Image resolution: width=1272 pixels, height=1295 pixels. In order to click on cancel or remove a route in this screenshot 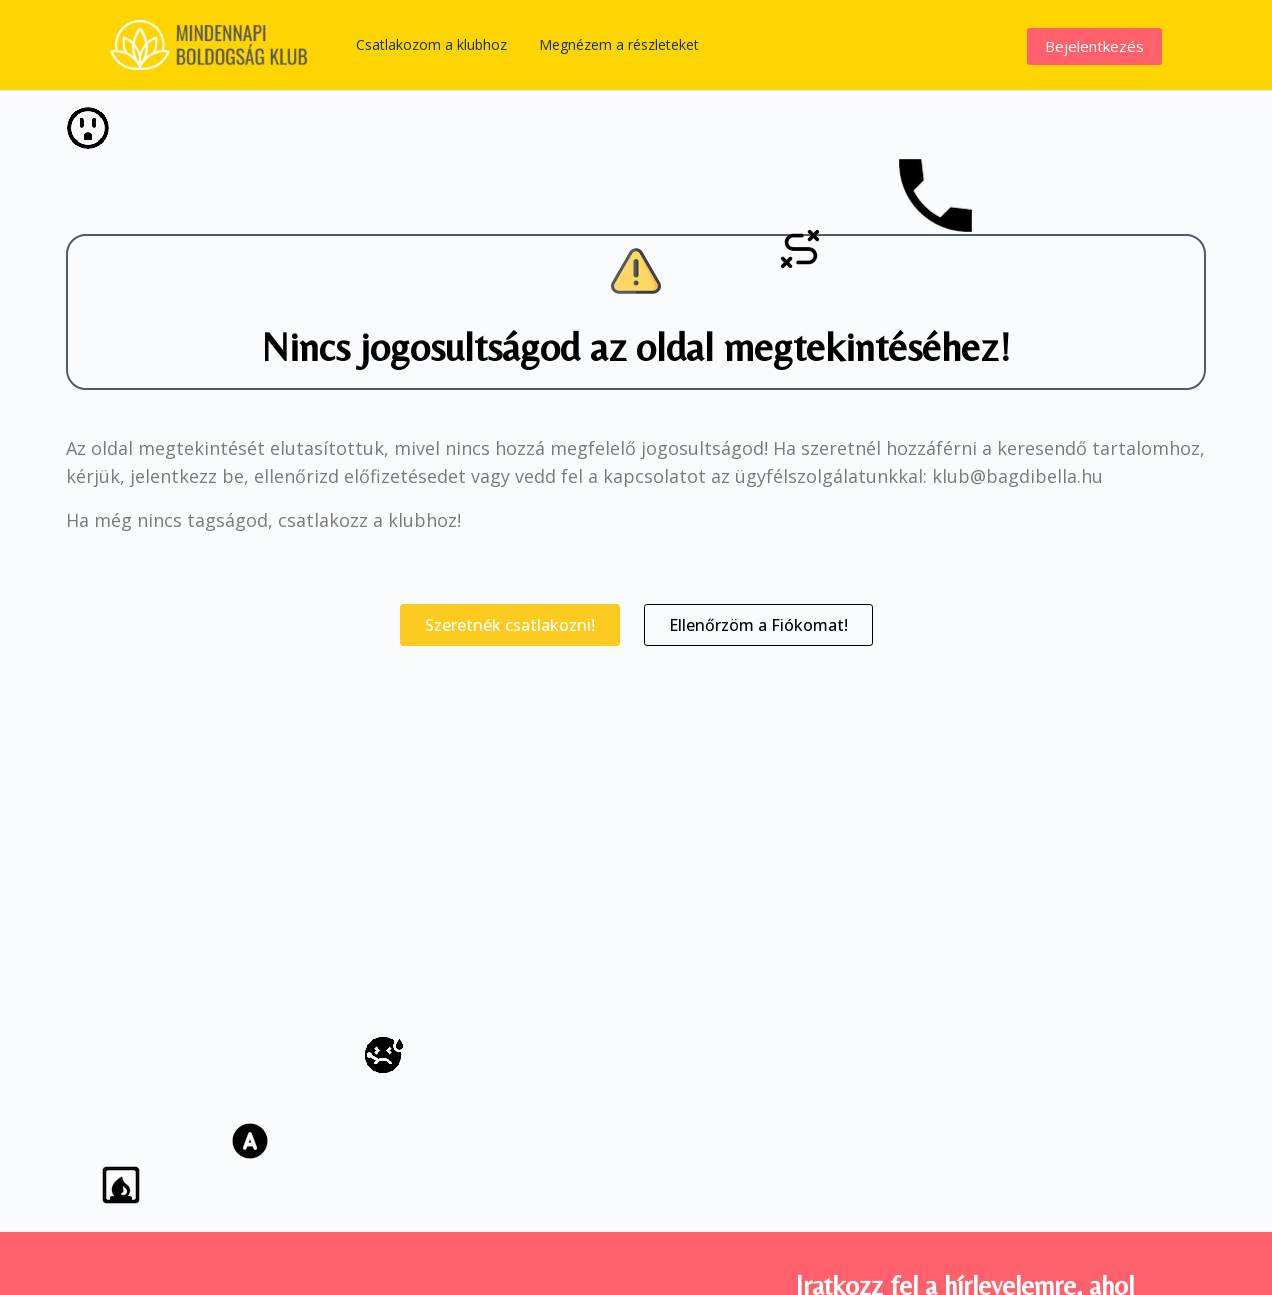, I will do `click(800, 249)`.